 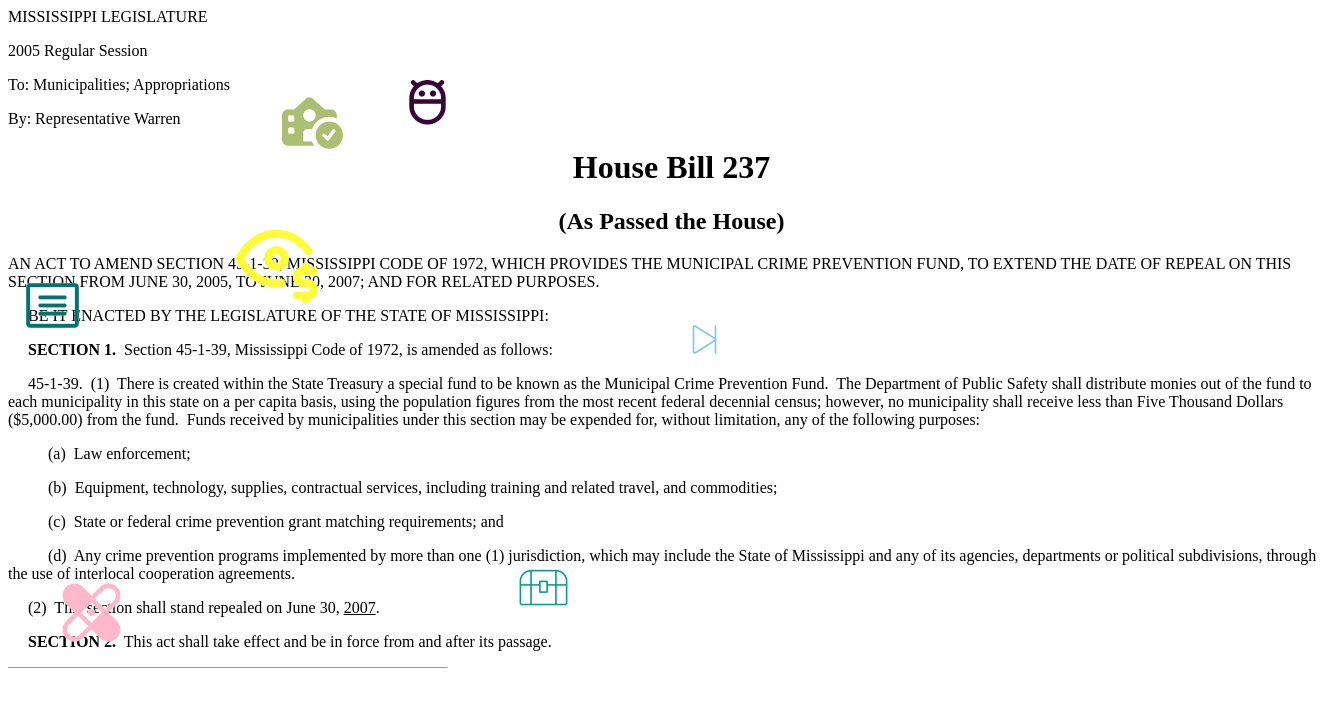 What do you see at coordinates (704, 339) in the screenshot?
I see `skip to the next track or media item` at bounding box center [704, 339].